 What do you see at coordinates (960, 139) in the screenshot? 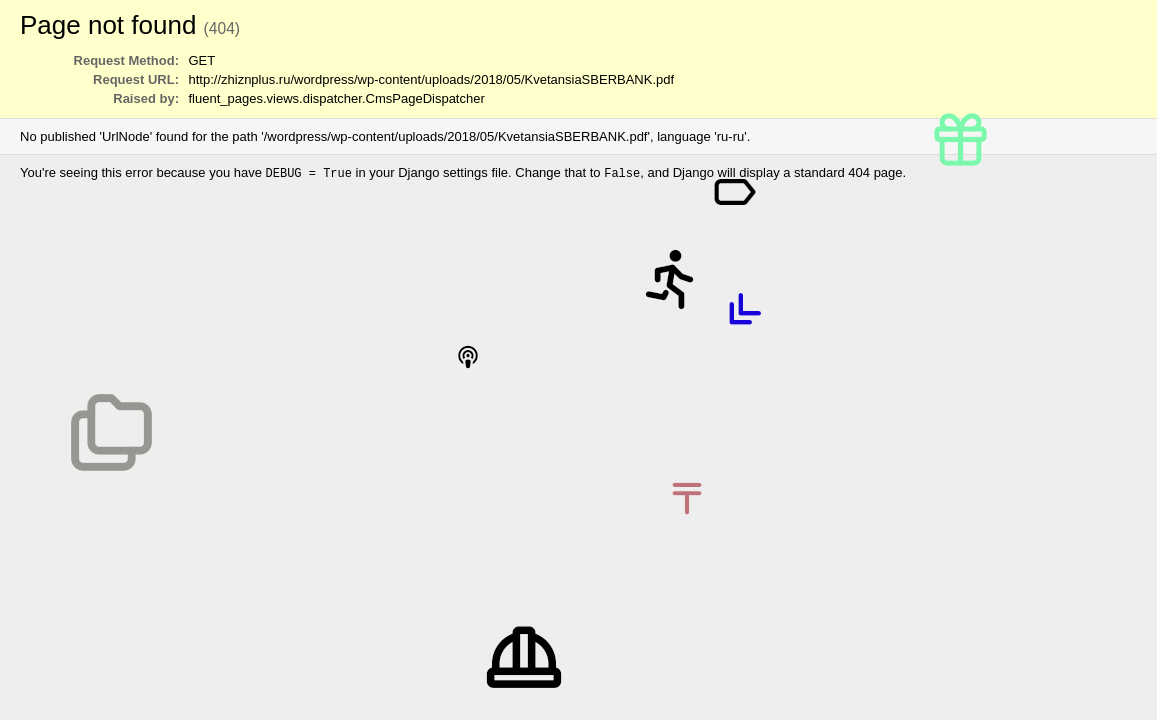
I see `view or redeem a gift` at bounding box center [960, 139].